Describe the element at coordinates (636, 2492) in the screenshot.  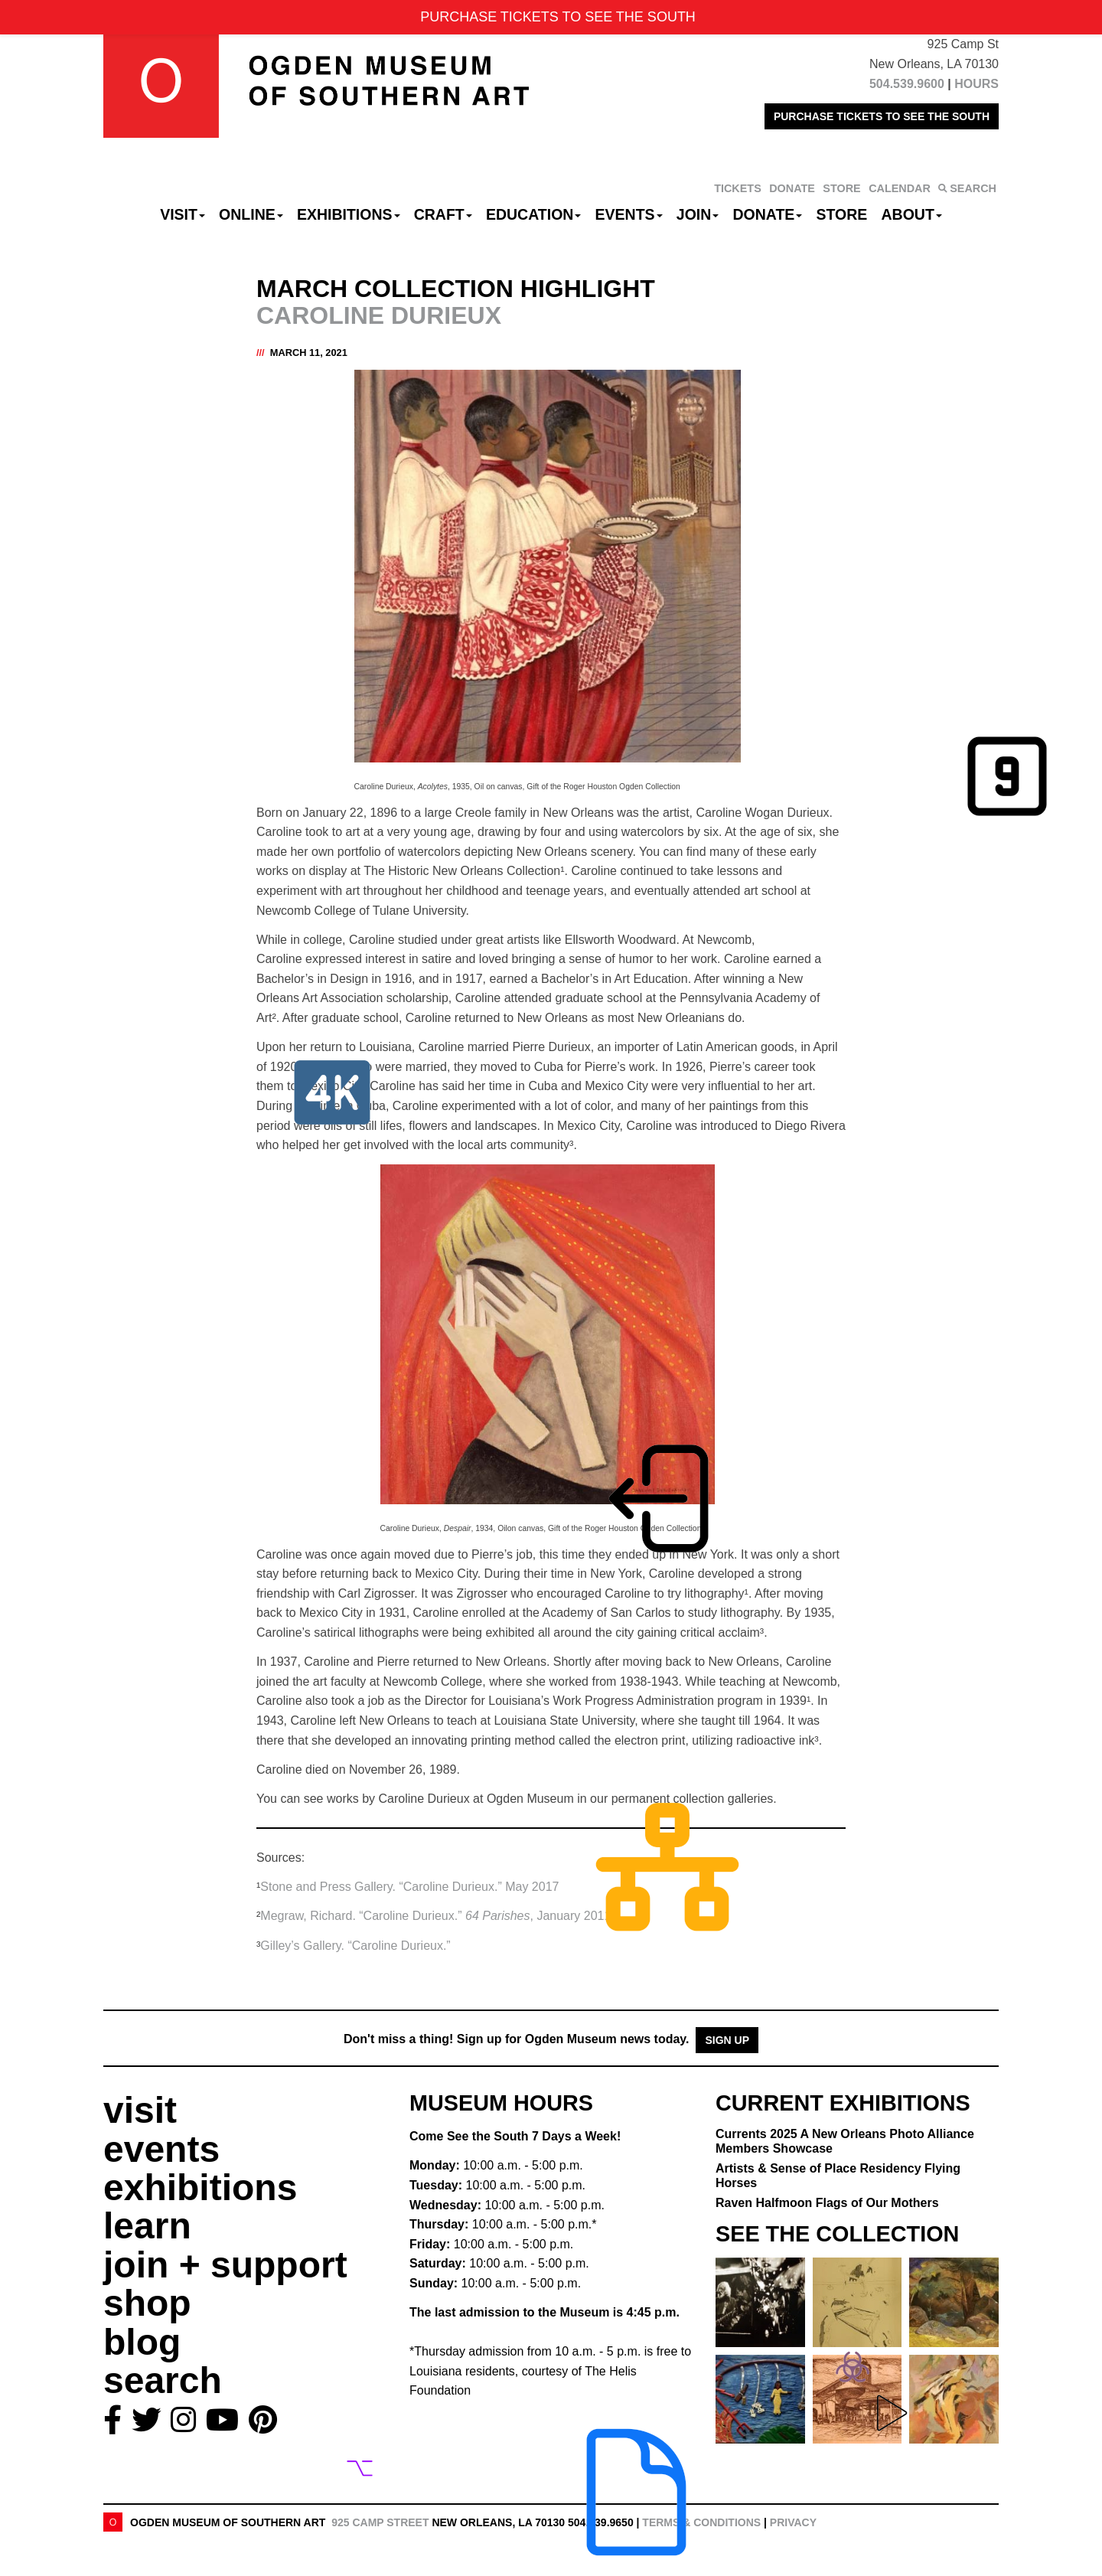
I see `view document` at that location.